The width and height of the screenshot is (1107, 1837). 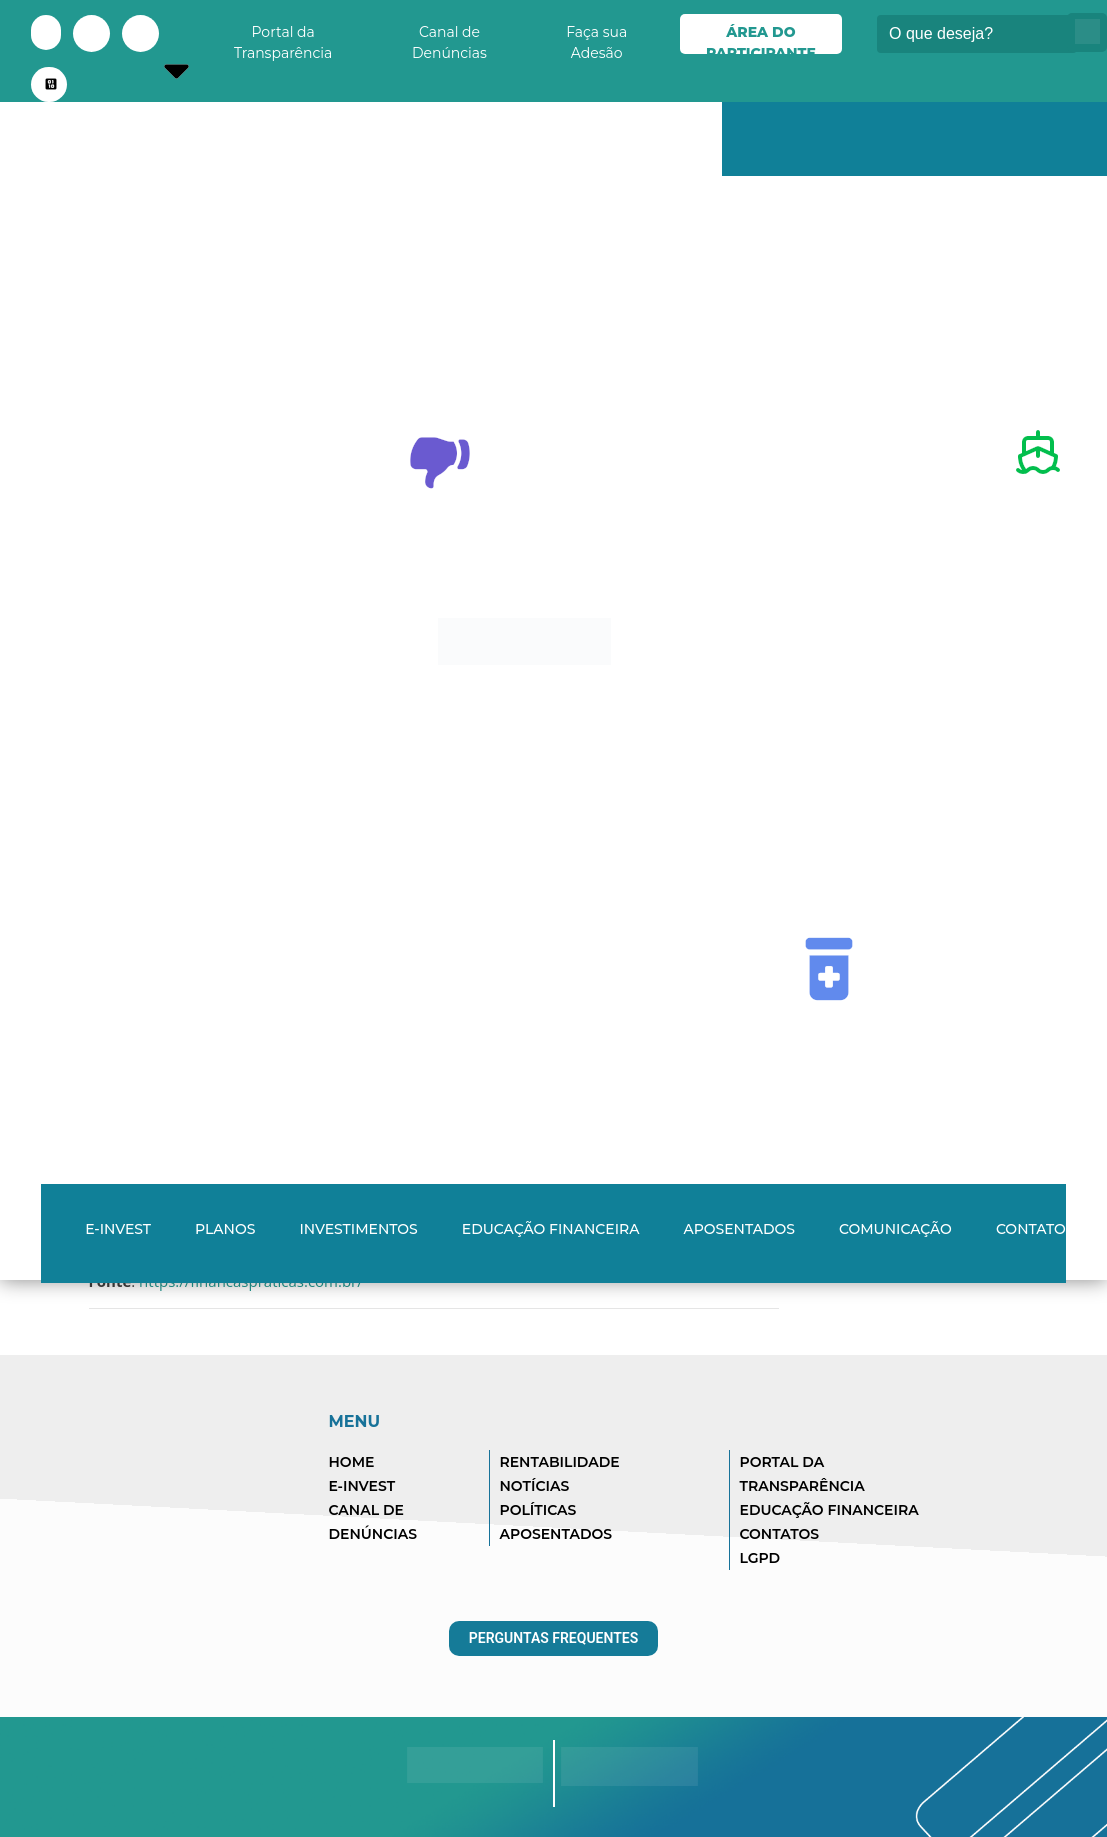 I want to click on view prescription or medication details, so click(x=829, y=969).